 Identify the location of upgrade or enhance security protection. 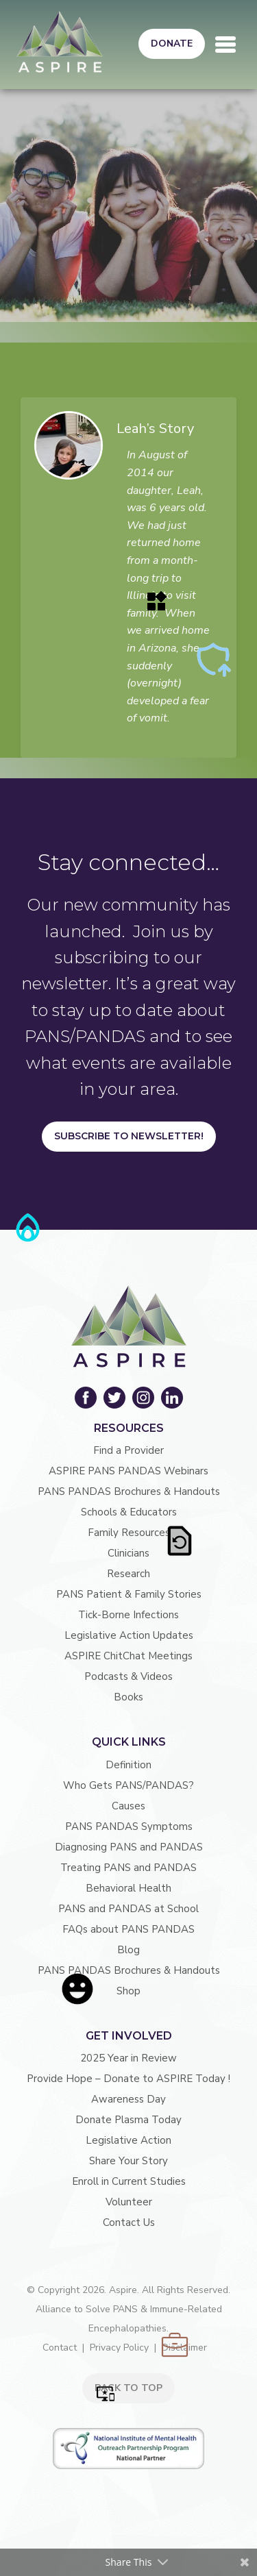
(213, 659).